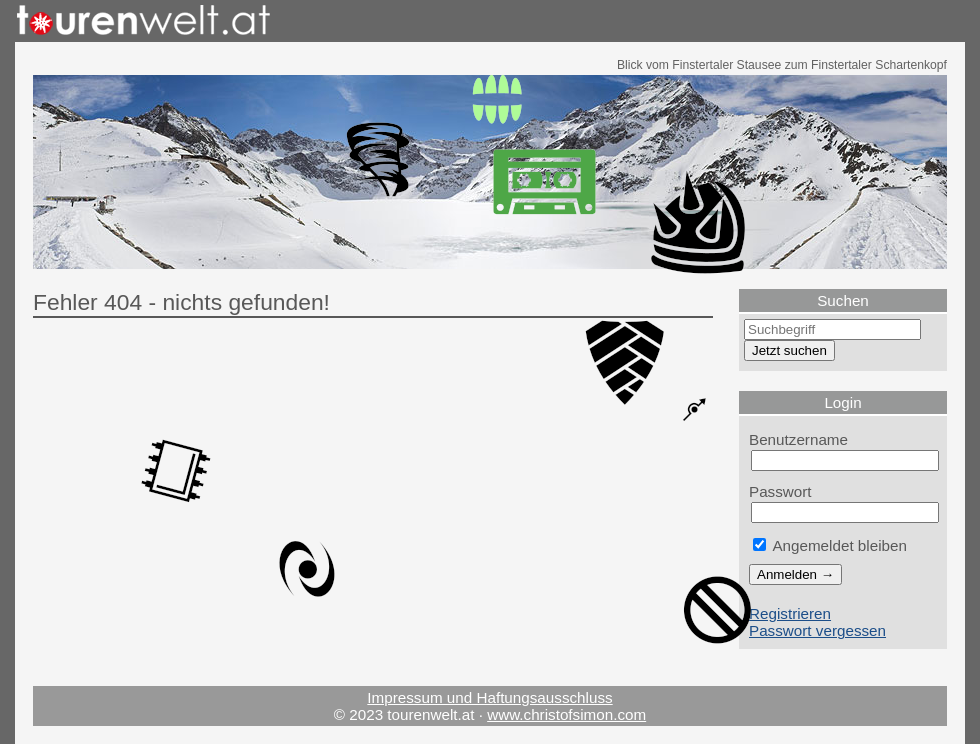 Image resolution: width=980 pixels, height=744 pixels. I want to click on access retro or vintage audio content, so click(544, 183).